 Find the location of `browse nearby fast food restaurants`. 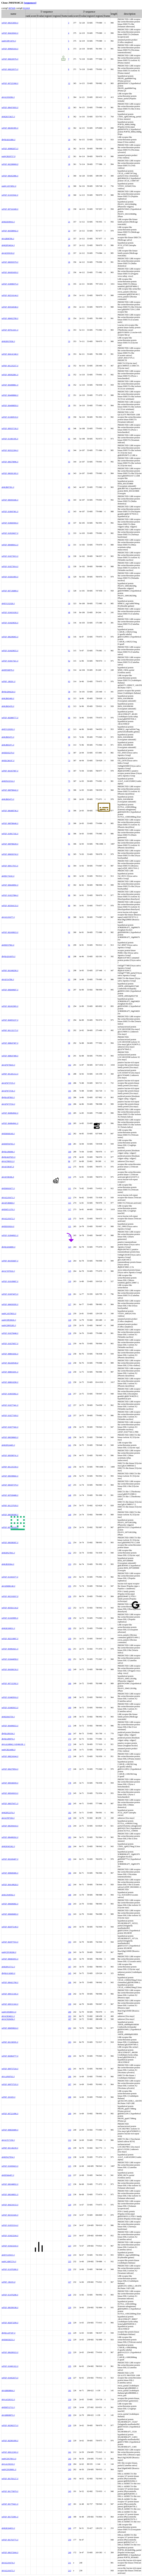

browse nearby fast food restaurants is located at coordinates (56, 1180).